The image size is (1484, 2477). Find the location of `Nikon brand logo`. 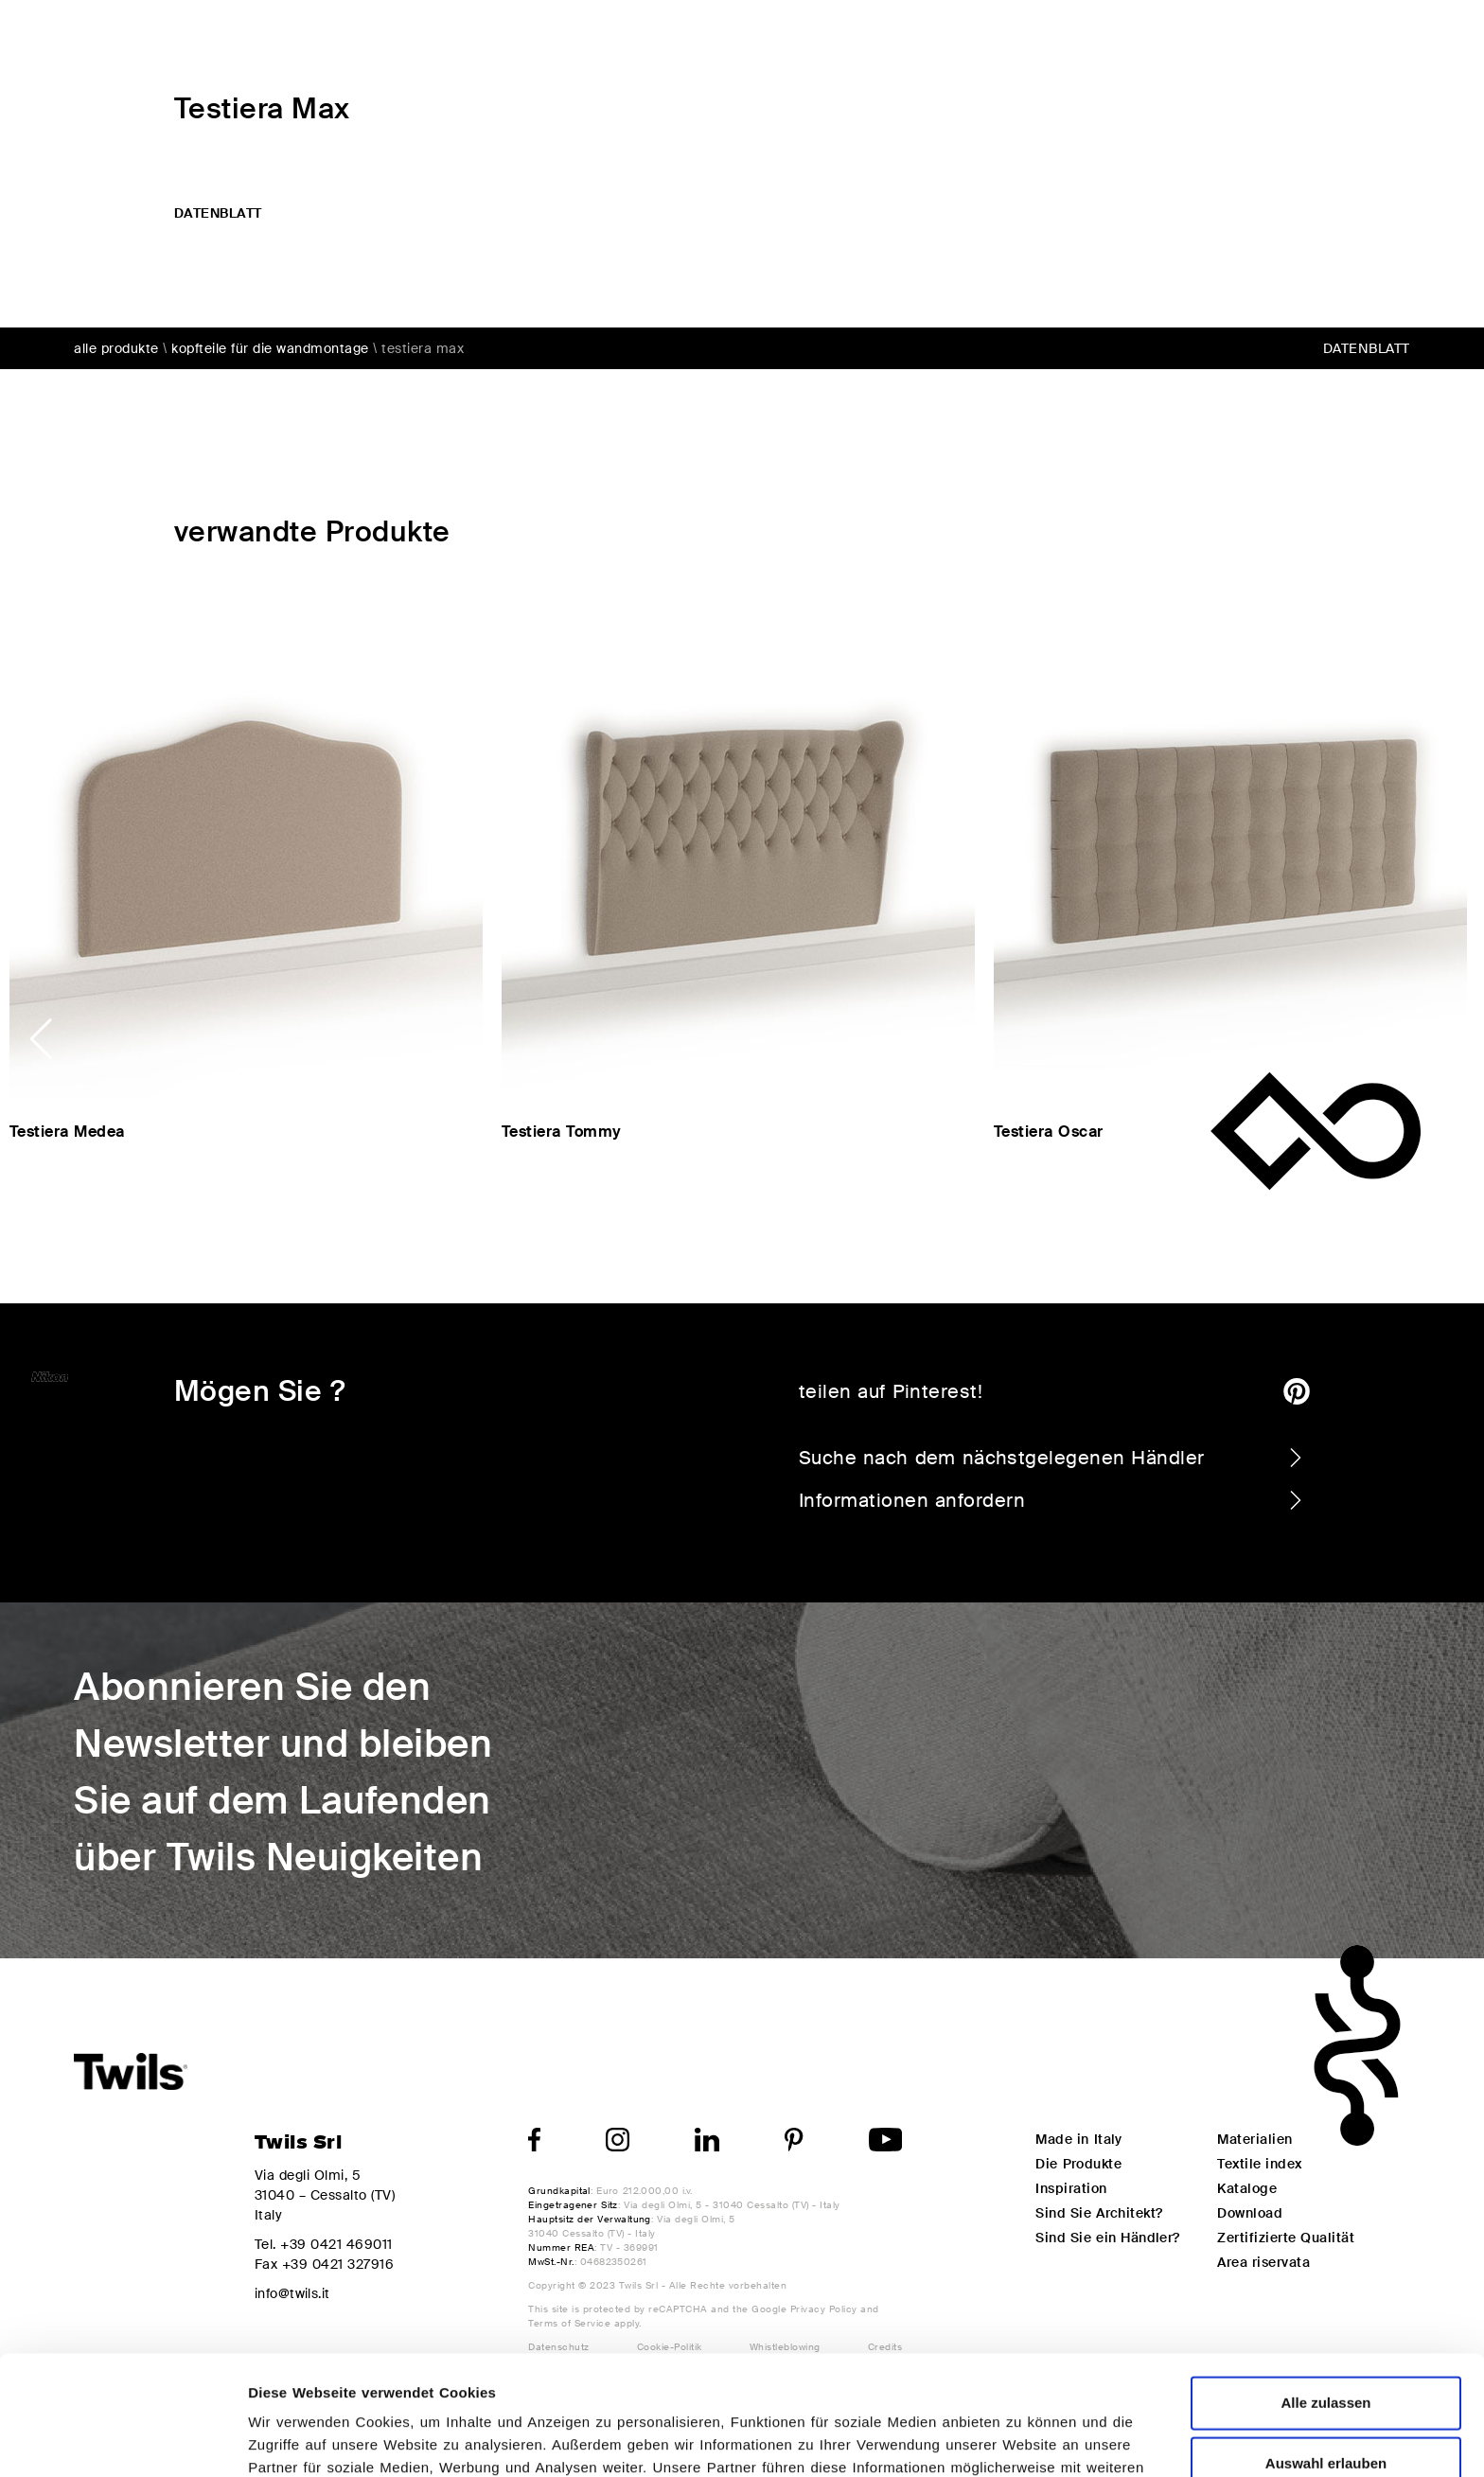

Nikon brand logo is located at coordinates (49, 1376).